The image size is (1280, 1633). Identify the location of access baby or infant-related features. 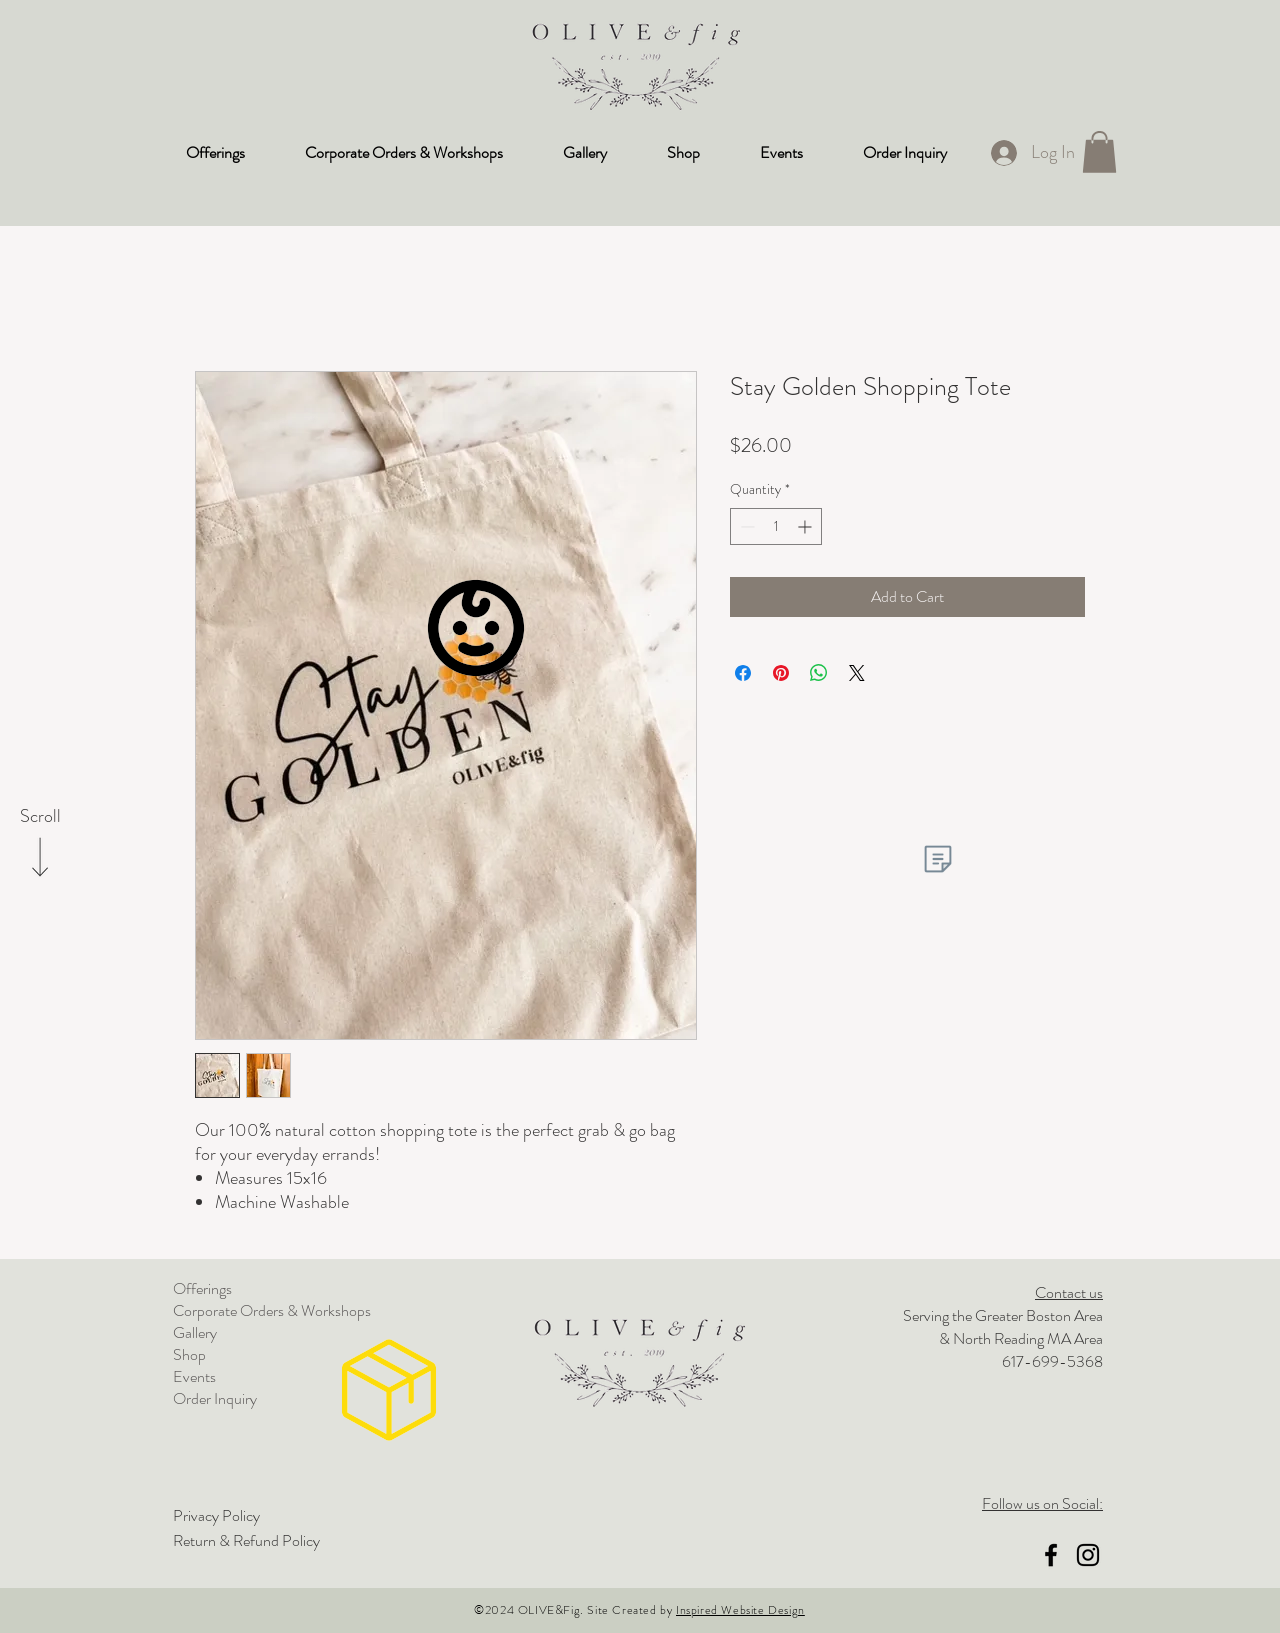
(476, 628).